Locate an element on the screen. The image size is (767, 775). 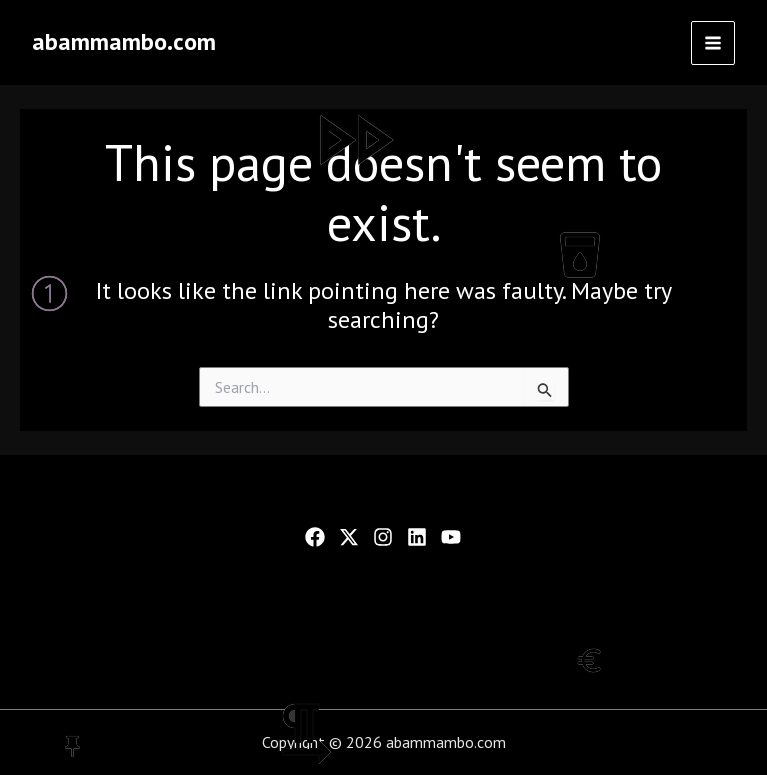
skip forward in media playback is located at coordinates (354, 140).